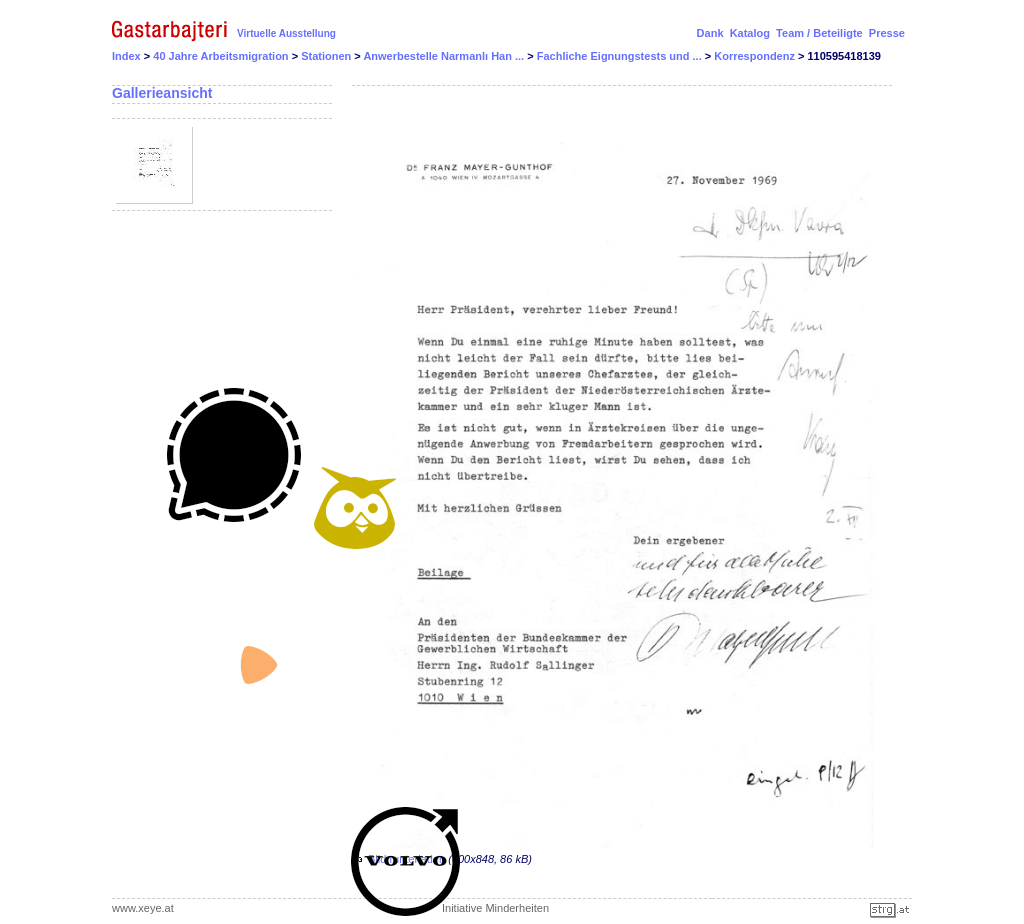 This screenshot has width=1024, height=924. What do you see at coordinates (259, 665) in the screenshot?
I see `open the Zalando shopping app` at bounding box center [259, 665].